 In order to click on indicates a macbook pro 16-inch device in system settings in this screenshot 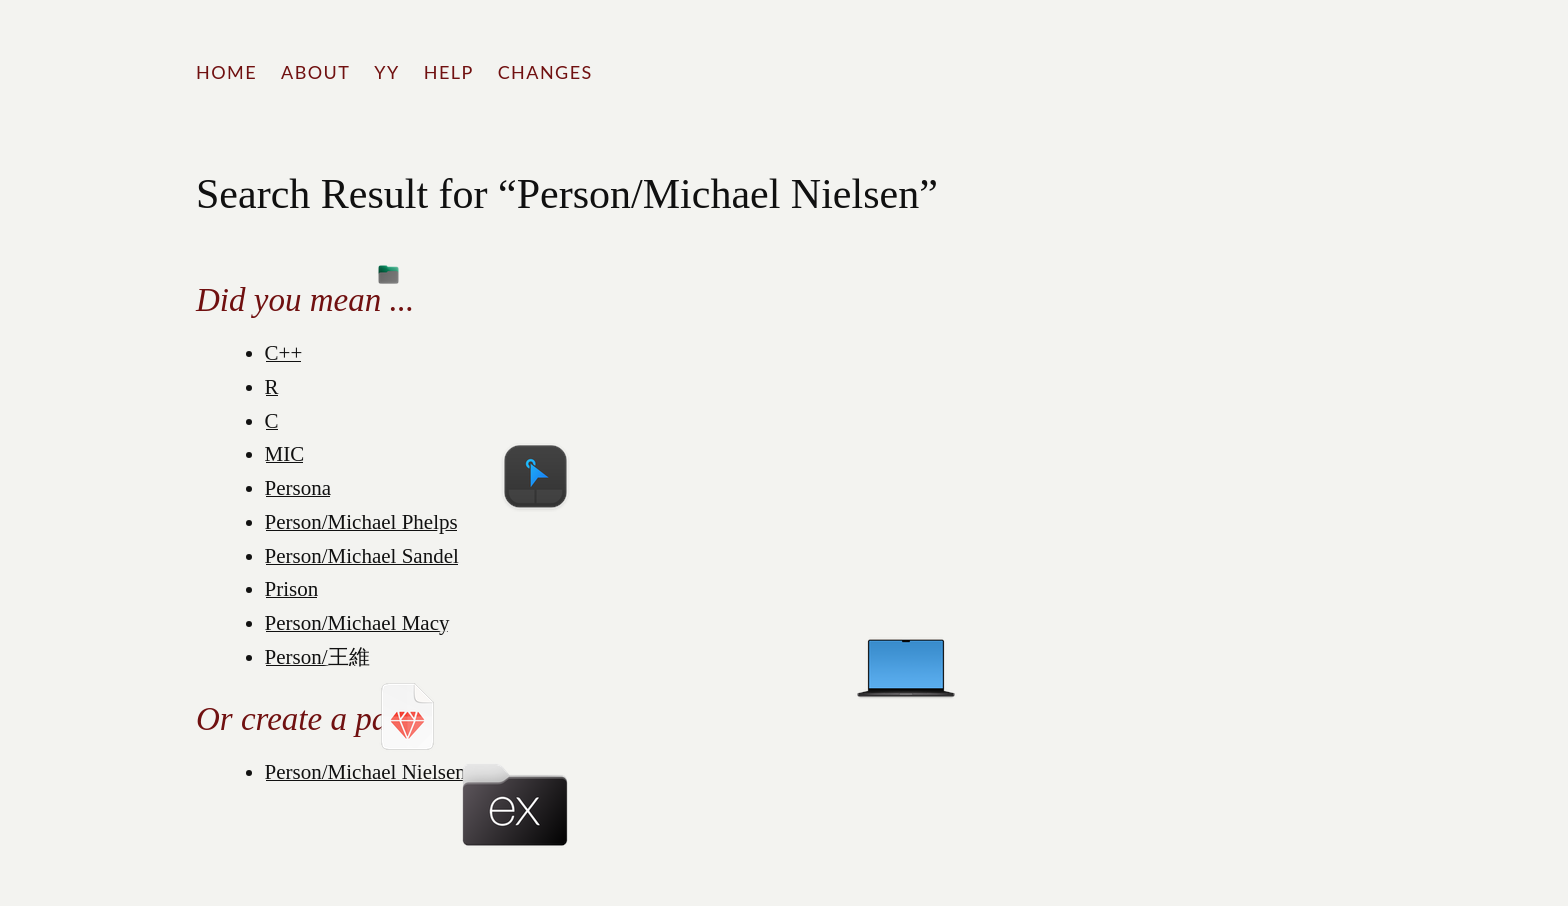, I will do `click(906, 665)`.